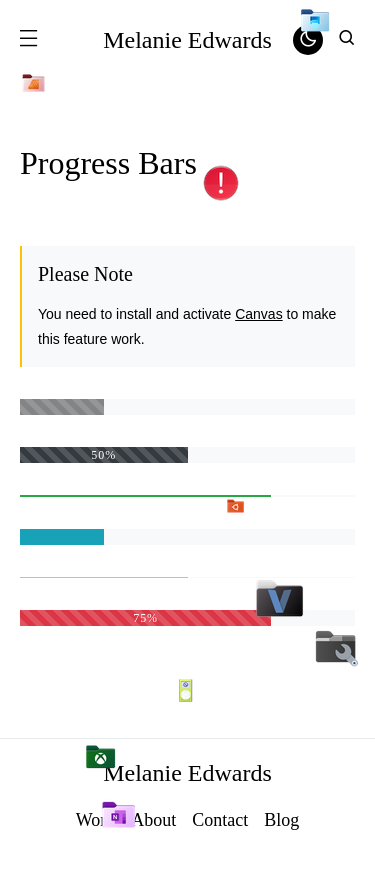  What do you see at coordinates (33, 83) in the screenshot?
I see `open affinity publisher project folder` at bounding box center [33, 83].